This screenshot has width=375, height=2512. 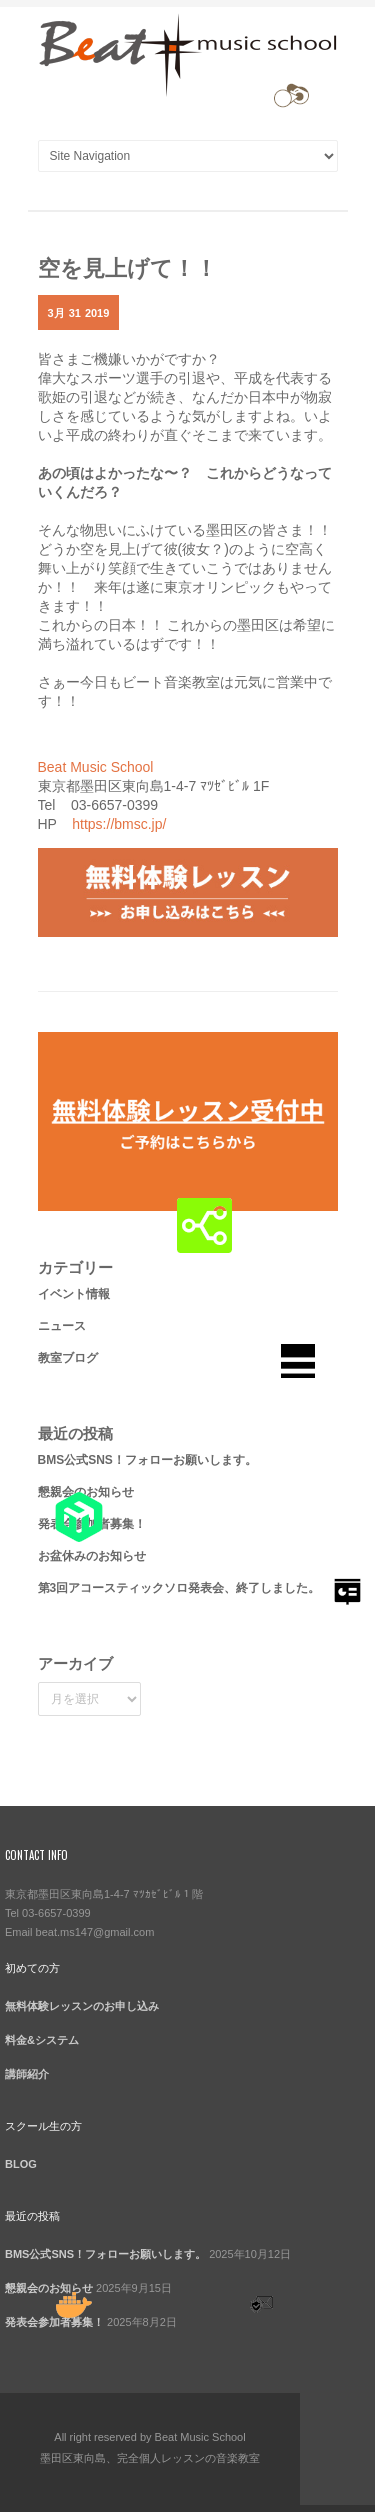 I want to click on start a presentation slideshow, so click(x=347, y=1590).